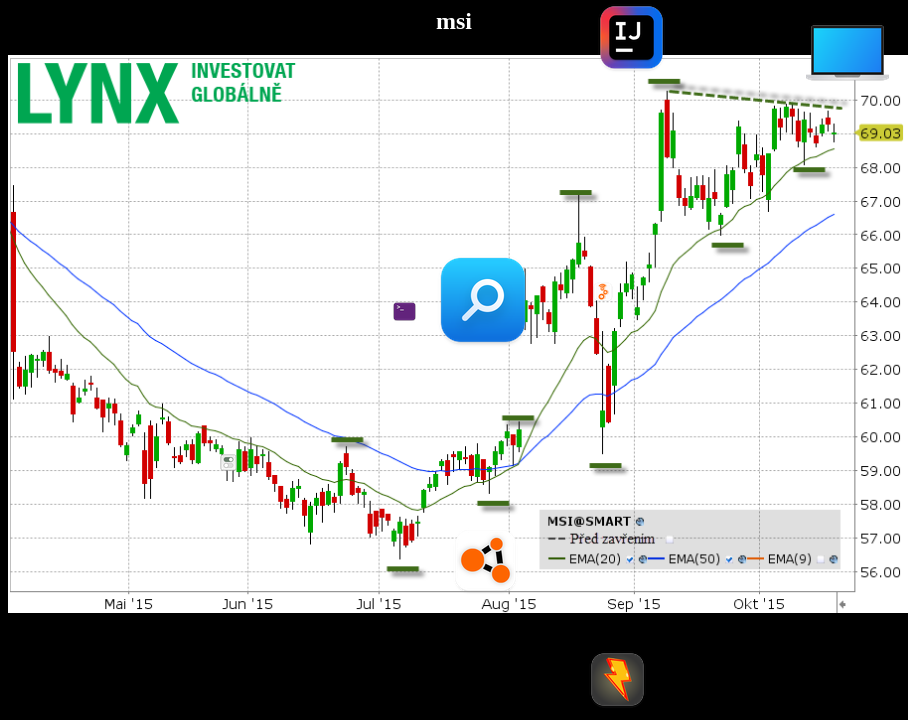 Image resolution: width=908 pixels, height=720 pixels. What do you see at coordinates (603, 292) in the screenshot?
I see `open GNU Radio signal processing application` at bounding box center [603, 292].